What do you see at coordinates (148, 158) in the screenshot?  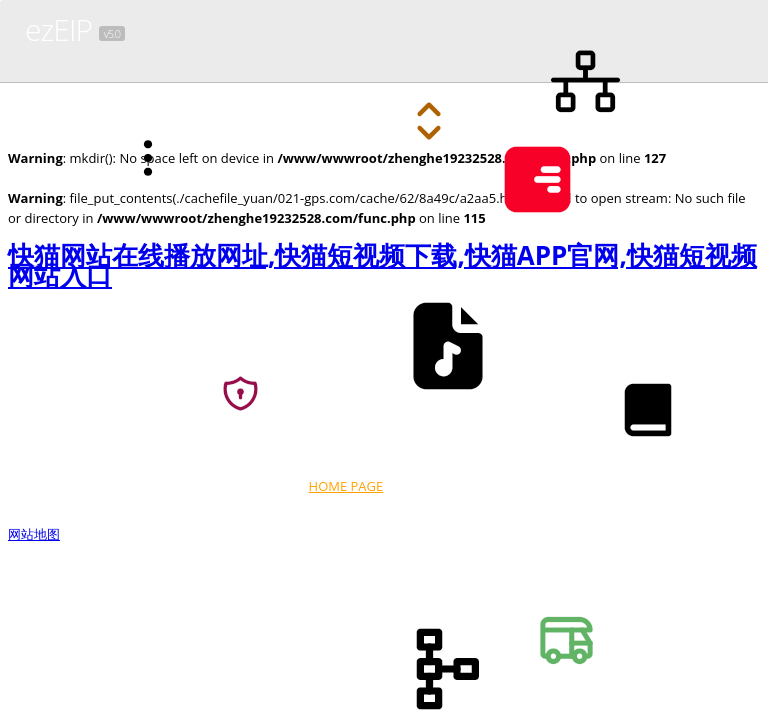 I see `open more options menu` at bounding box center [148, 158].